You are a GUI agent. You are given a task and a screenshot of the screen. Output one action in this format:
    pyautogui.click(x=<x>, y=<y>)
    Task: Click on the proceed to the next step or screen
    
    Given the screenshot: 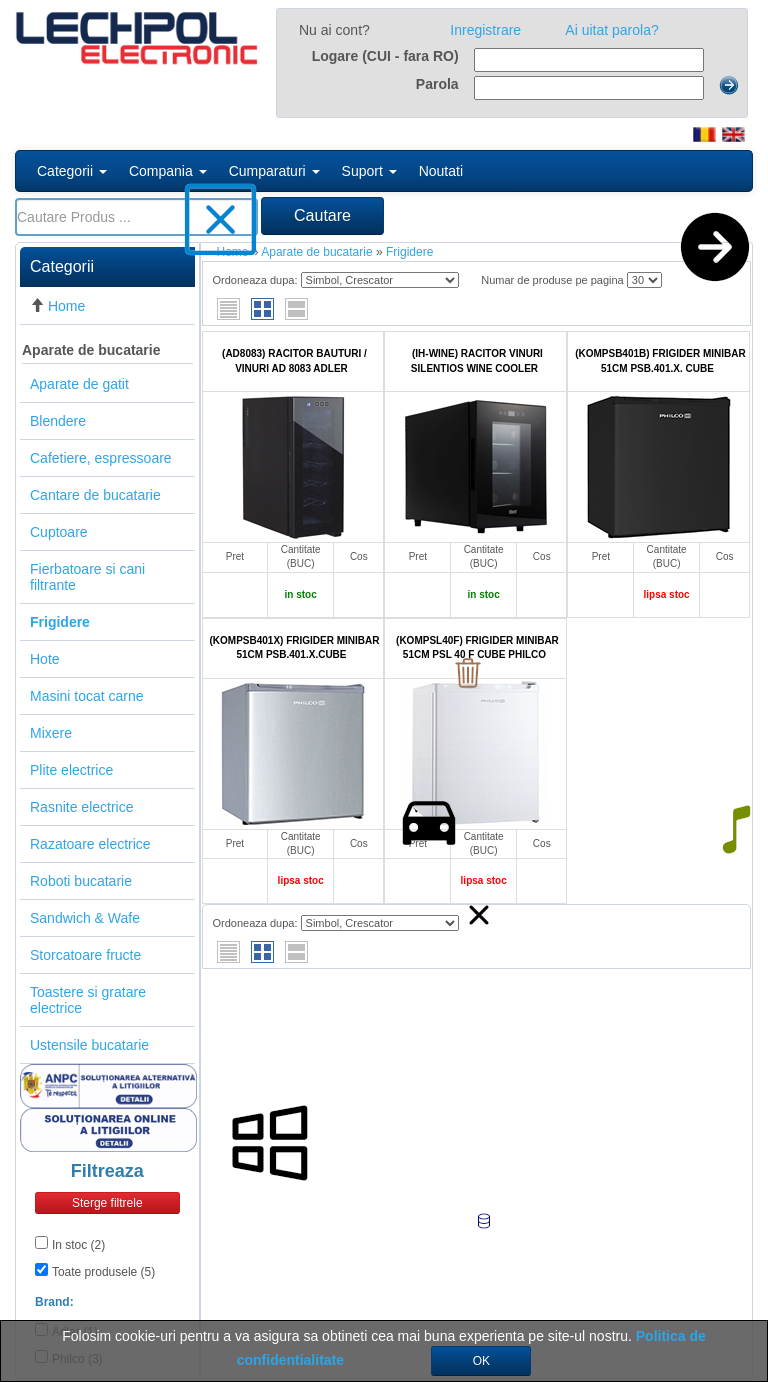 What is the action you would take?
    pyautogui.click(x=715, y=247)
    